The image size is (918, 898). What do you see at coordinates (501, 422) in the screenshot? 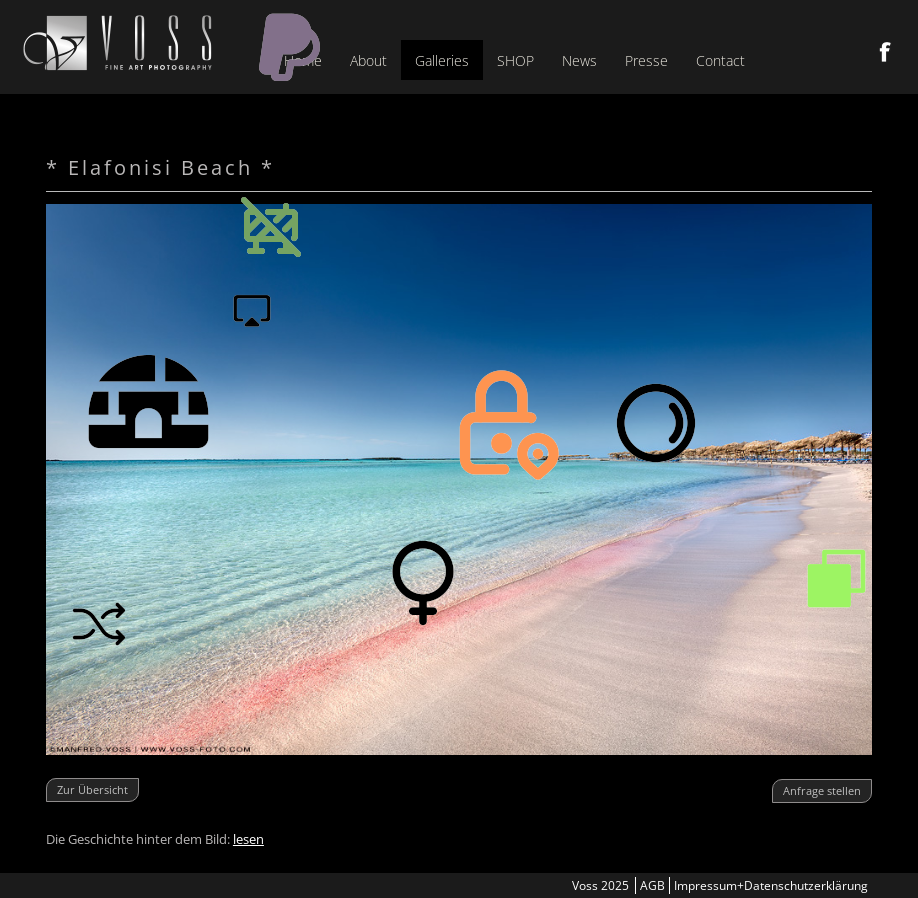
I see `set a location-based lock or security trigger` at bounding box center [501, 422].